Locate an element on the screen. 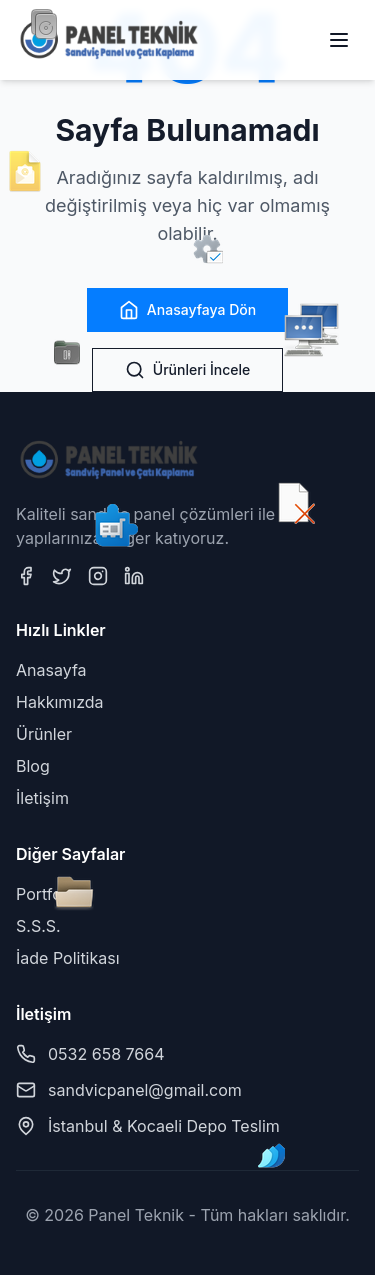  access multiple disk drives or storage devices is located at coordinates (44, 24).